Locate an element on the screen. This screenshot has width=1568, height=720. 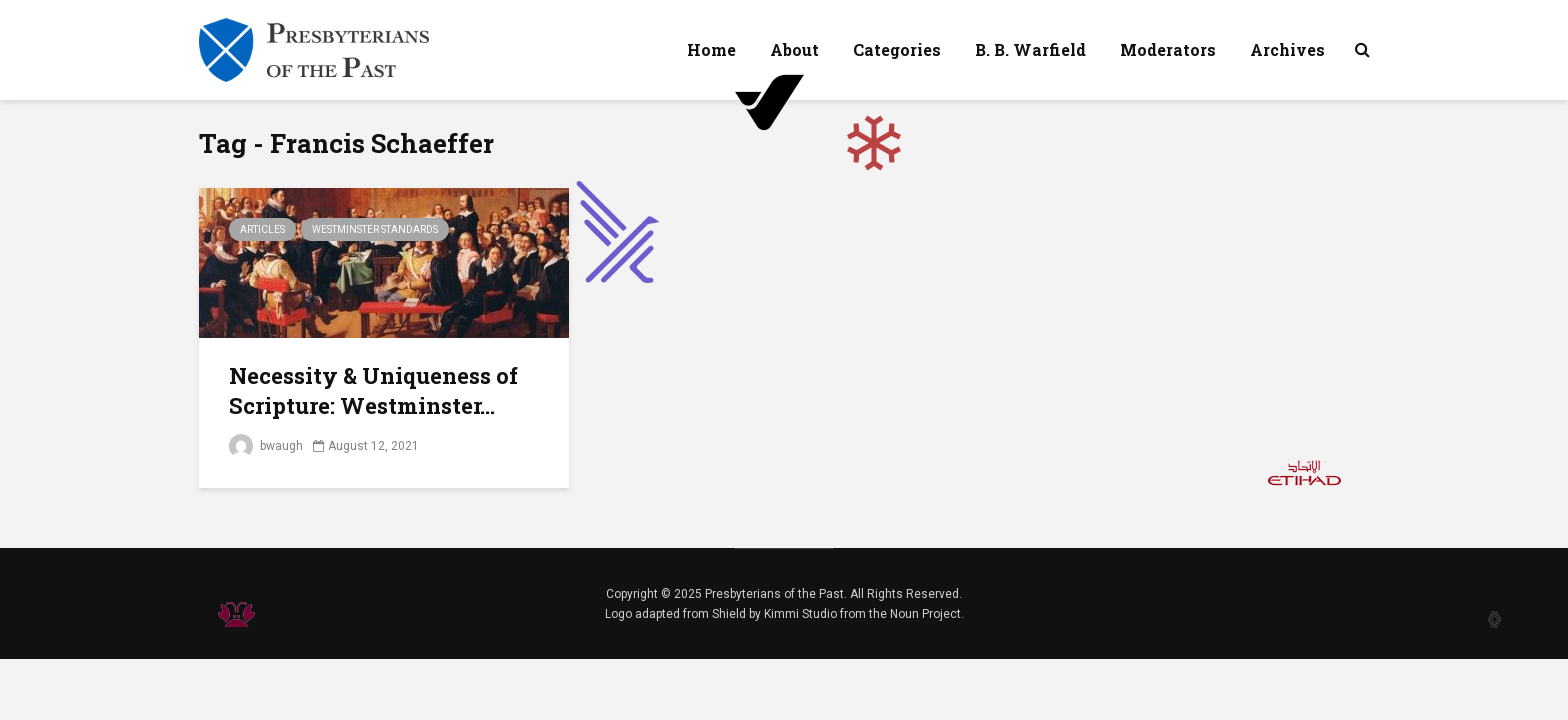
activate cooling or air conditioning mode is located at coordinates (874, 143).